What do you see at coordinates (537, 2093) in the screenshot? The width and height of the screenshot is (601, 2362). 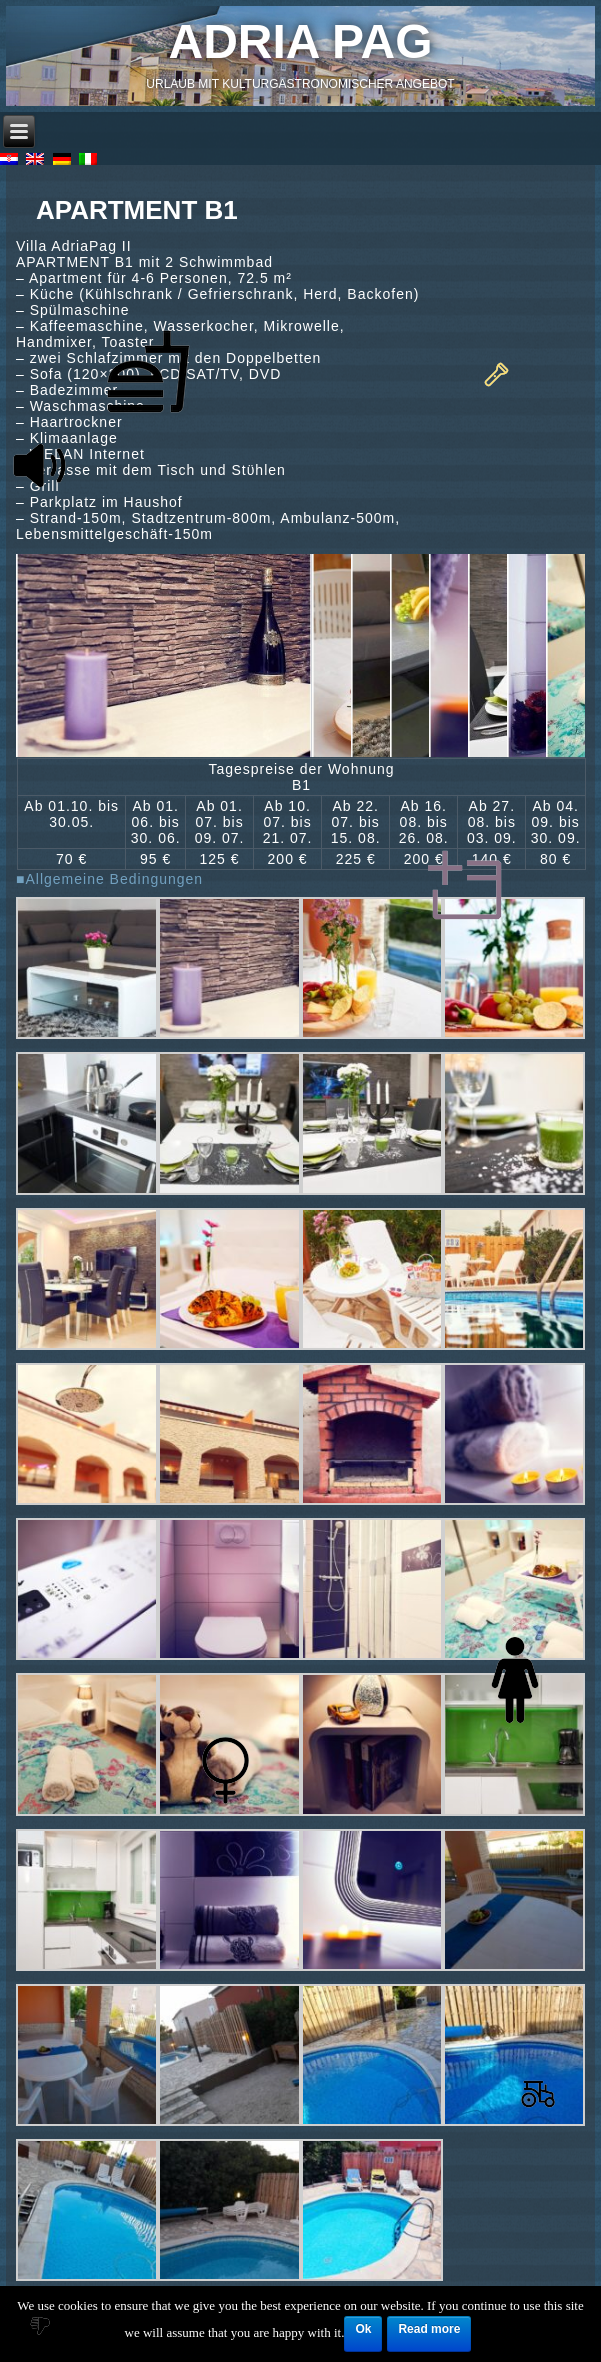 I see `access farming or agricultural features` at bounding box center [537, 2093].